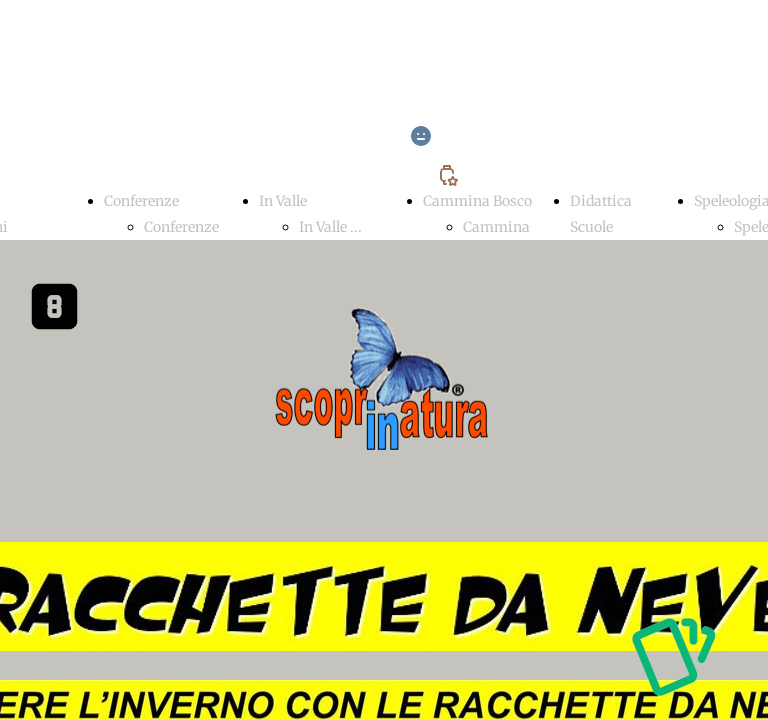  I want to click on mark smartwatch as favorite device, so click(447, 175).